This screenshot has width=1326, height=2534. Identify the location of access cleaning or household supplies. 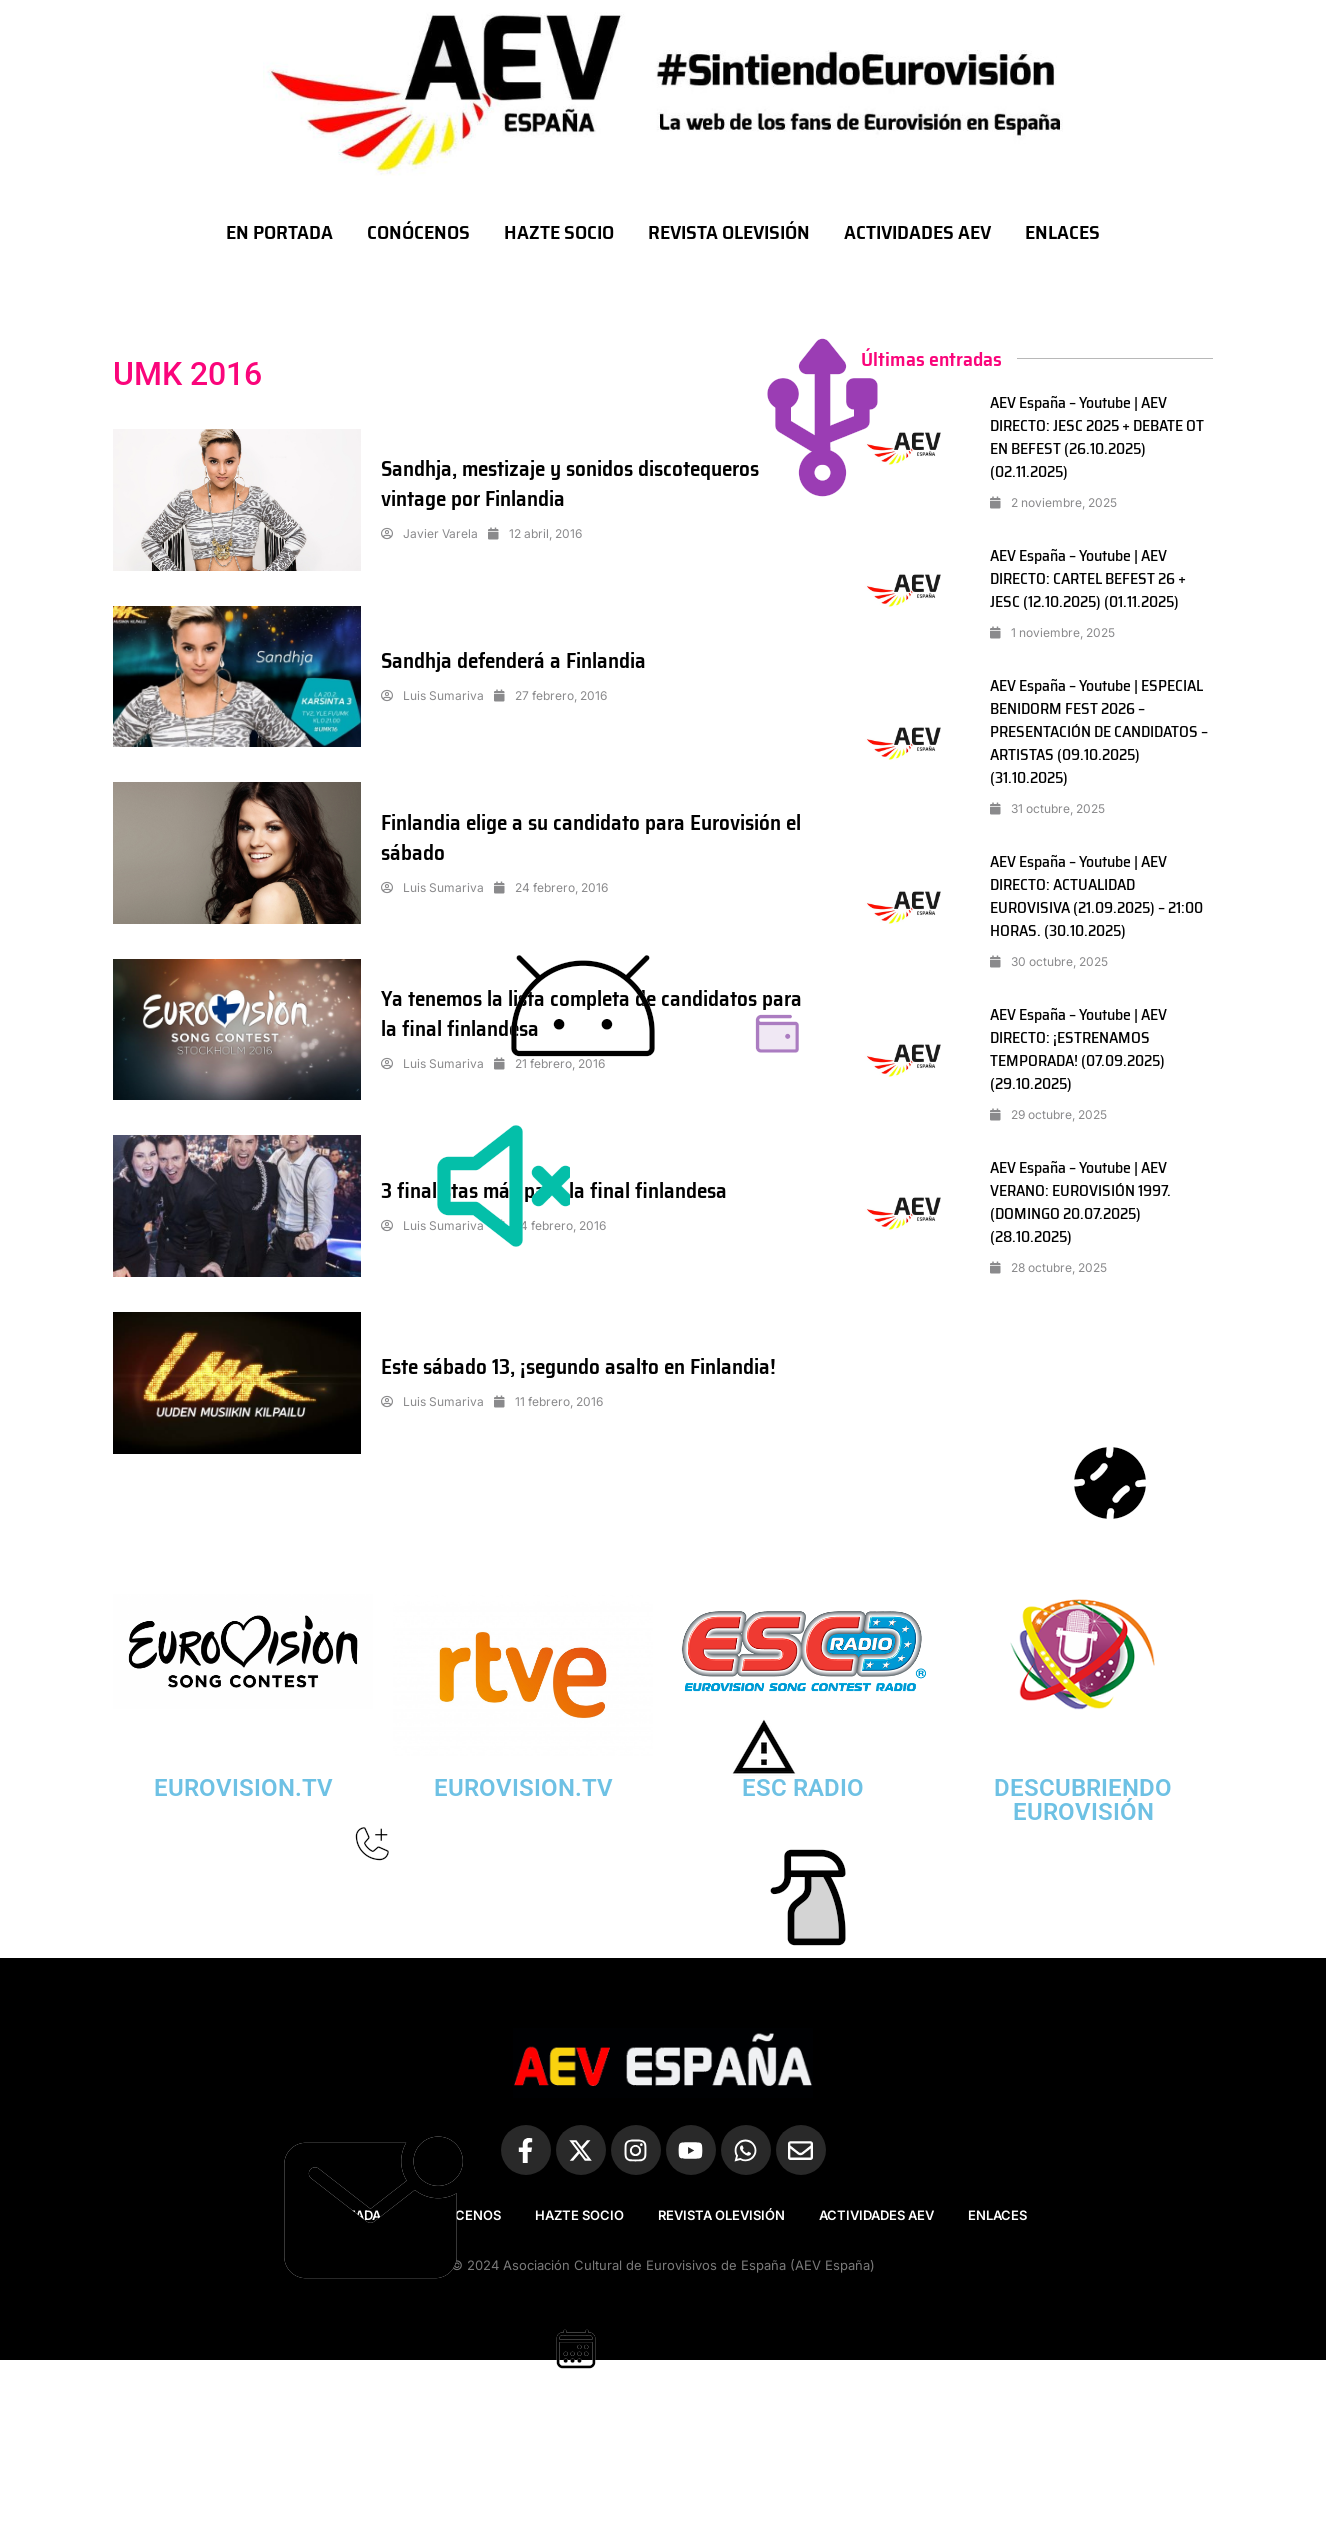
(811, 1897).